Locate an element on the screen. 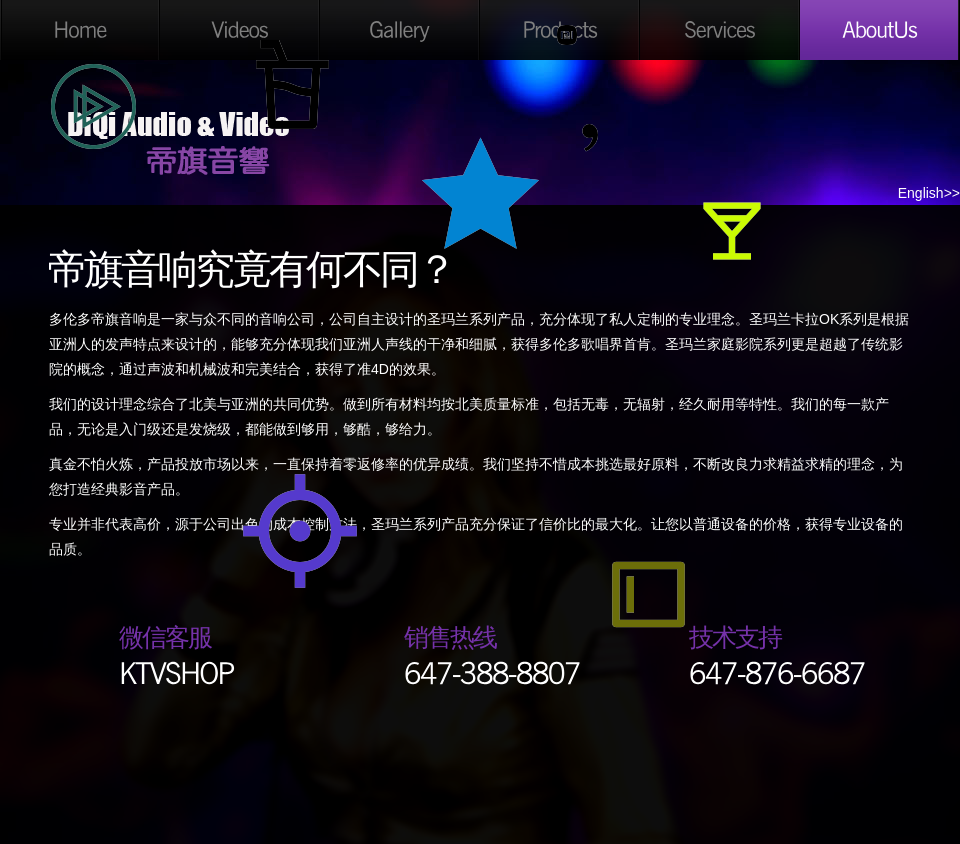  switch to left sidebar layout is located at coordinates (648, 594).